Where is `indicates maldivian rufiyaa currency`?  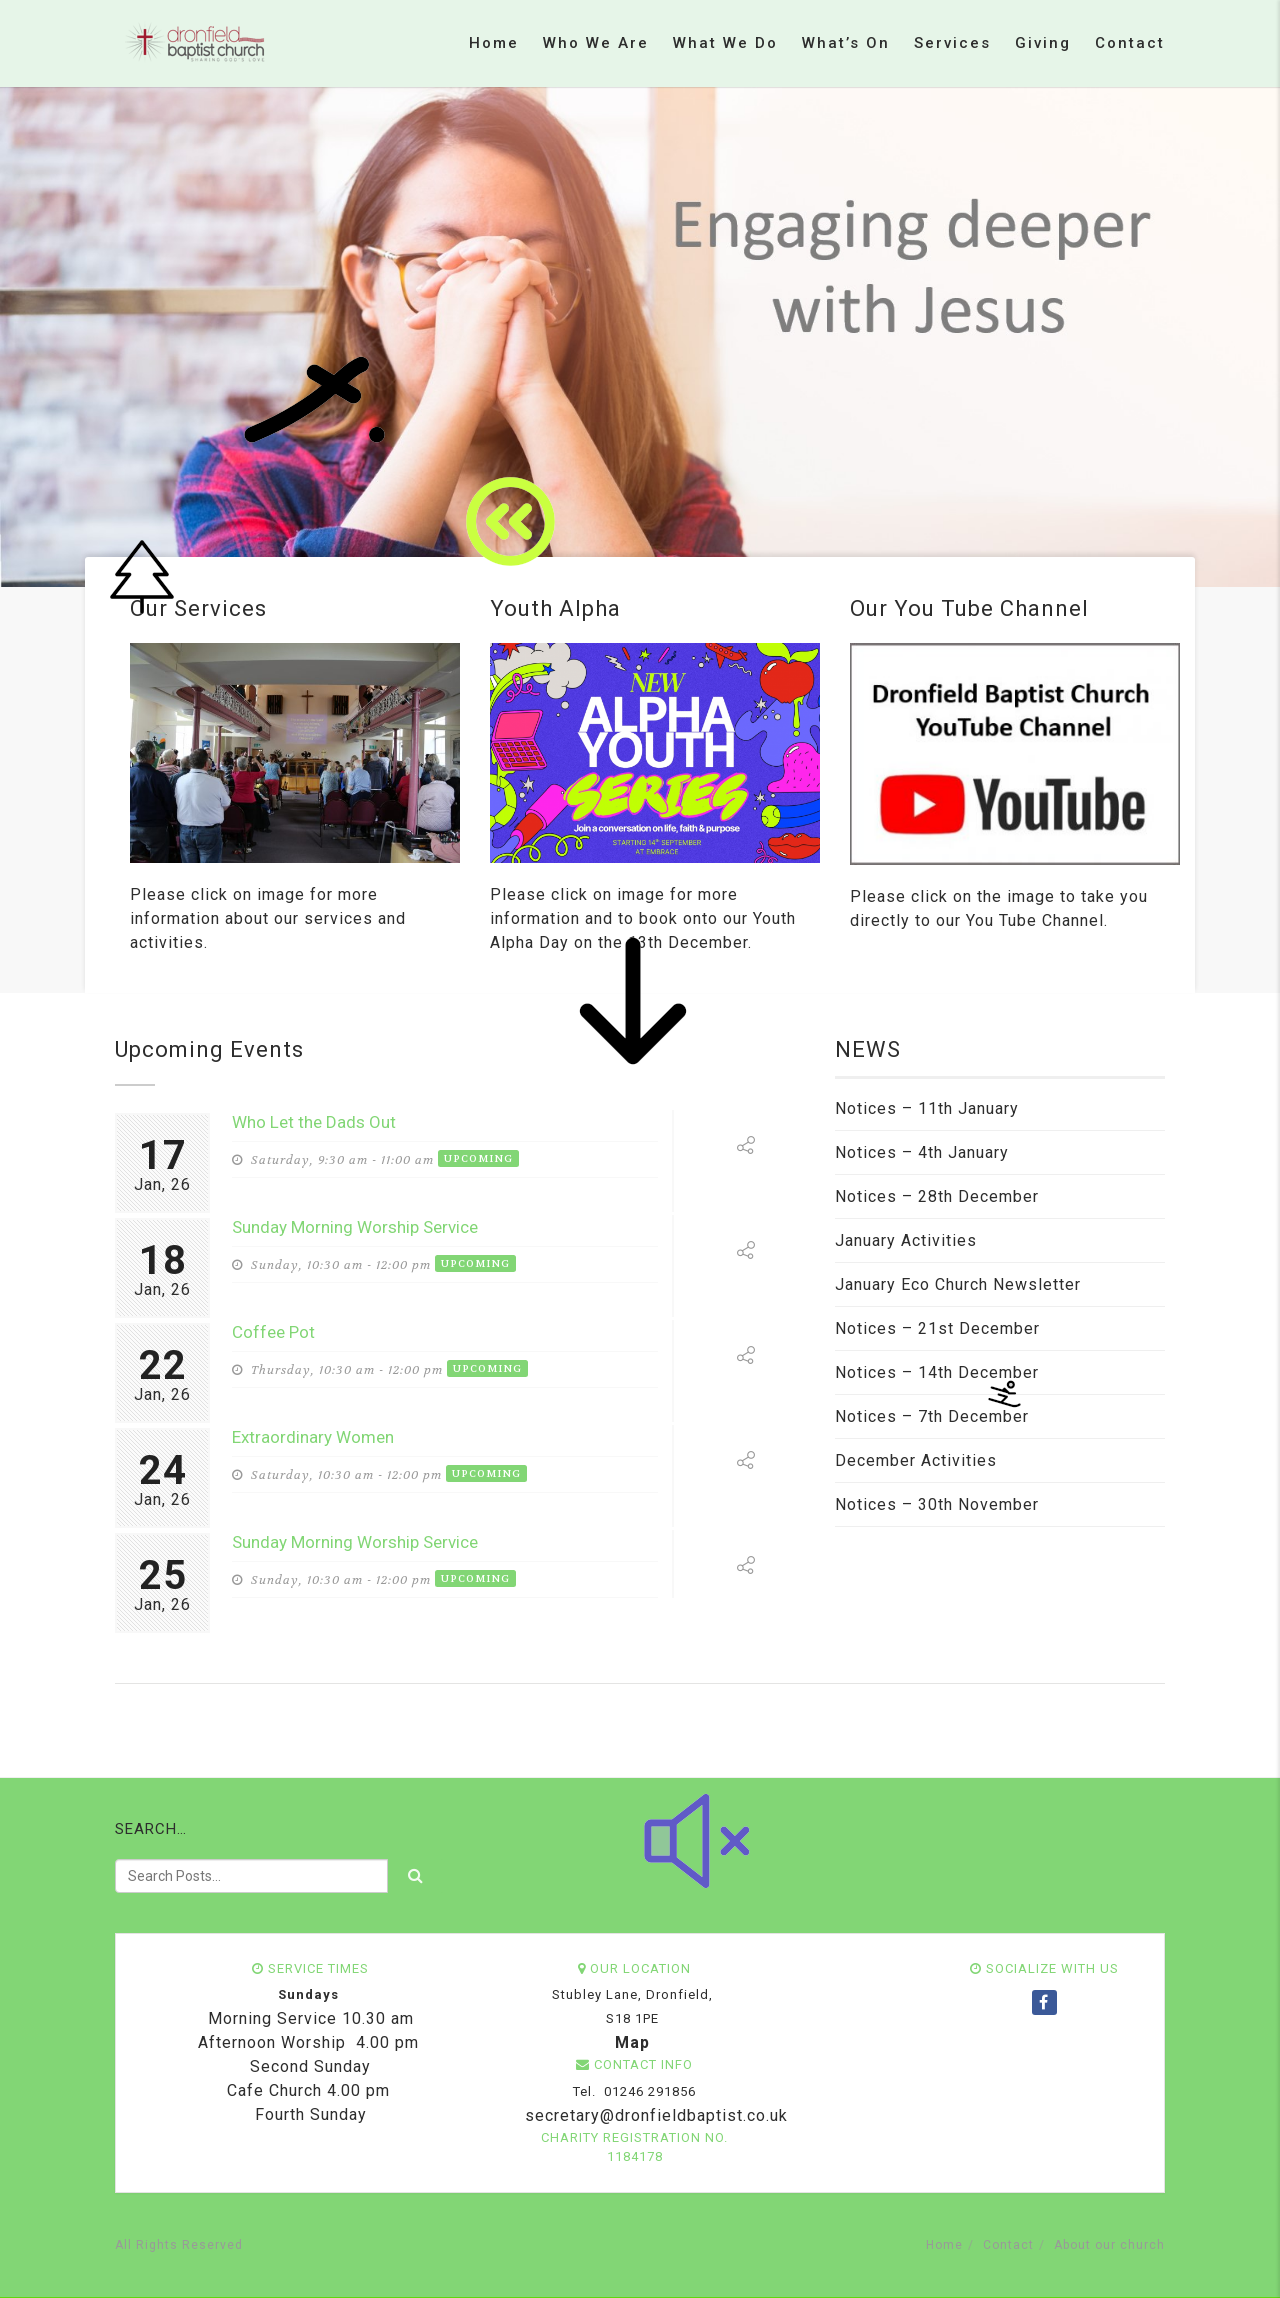 indicates maldivian rufiyaa currency is located at coordinates (314, 403).